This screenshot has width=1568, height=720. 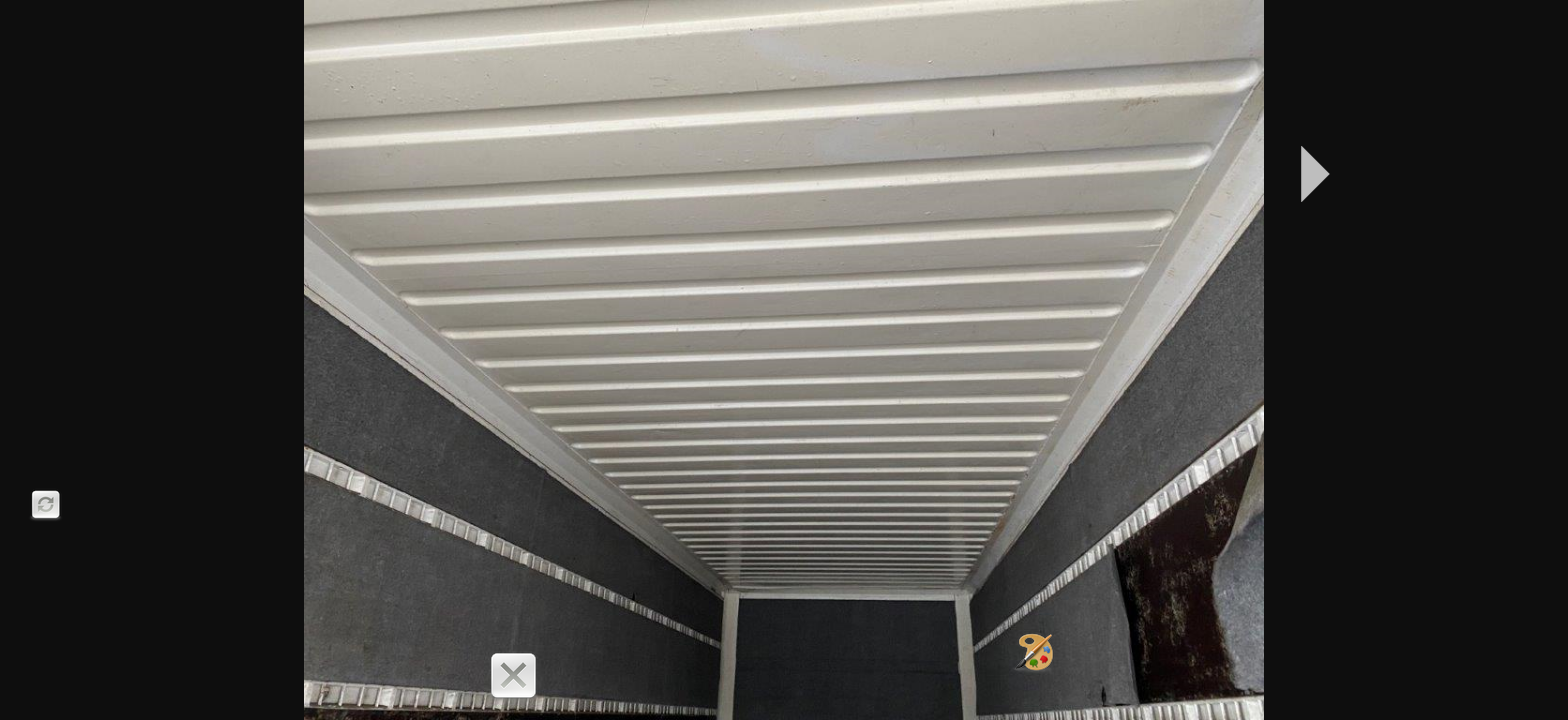 What do you see at coordinates (514, 678) in the screenshot?
I see `indicates a file or content that cannot be read` at bounding box center [514, 678].